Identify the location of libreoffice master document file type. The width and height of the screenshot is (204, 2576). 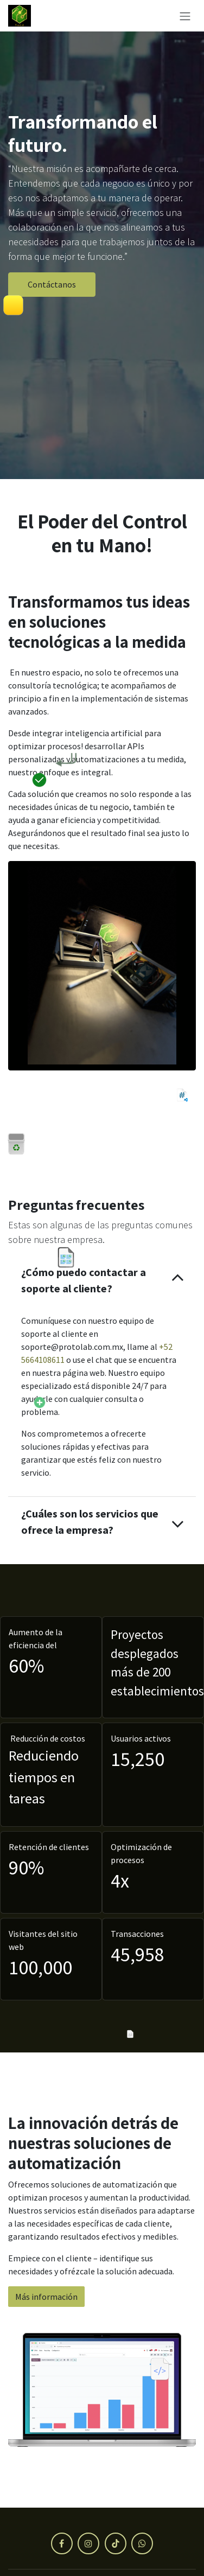
(66, 1257).